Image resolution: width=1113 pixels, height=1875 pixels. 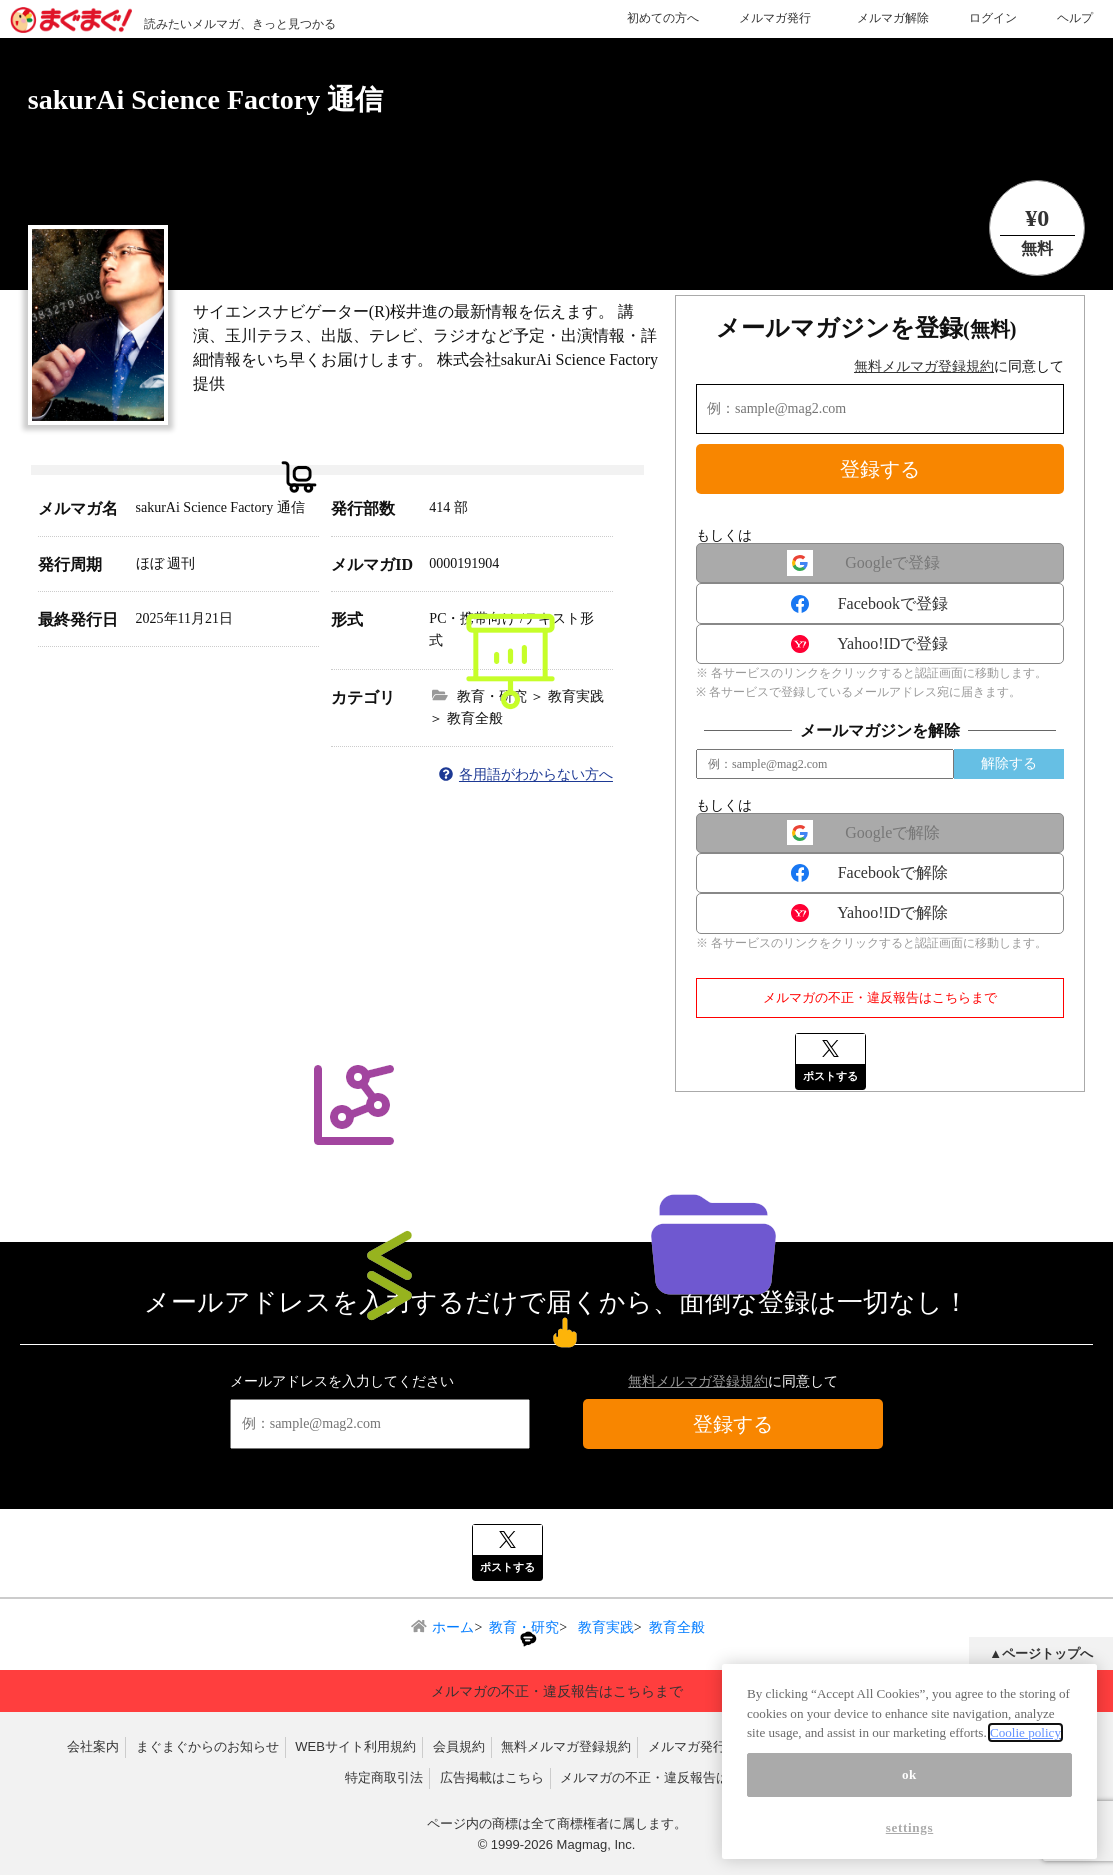 I want to click on view presentation with charts, so click(x=510, y=654).